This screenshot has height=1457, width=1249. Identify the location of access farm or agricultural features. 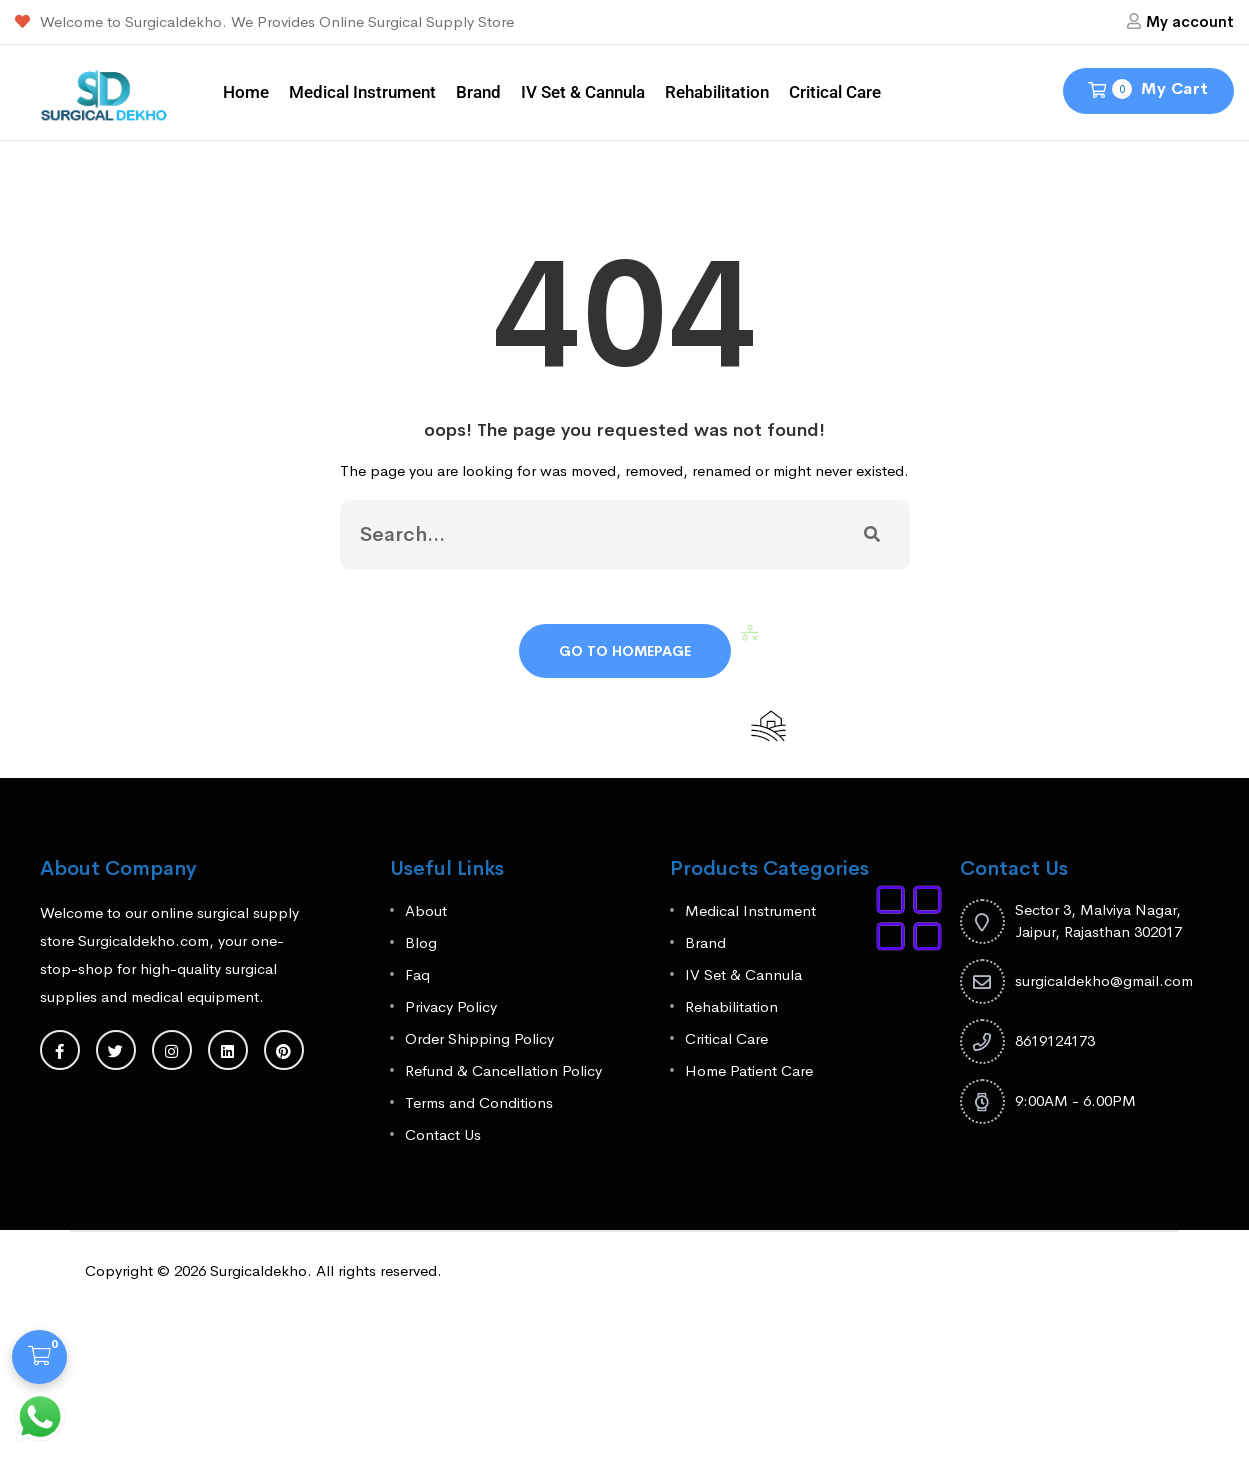
(768, 726).